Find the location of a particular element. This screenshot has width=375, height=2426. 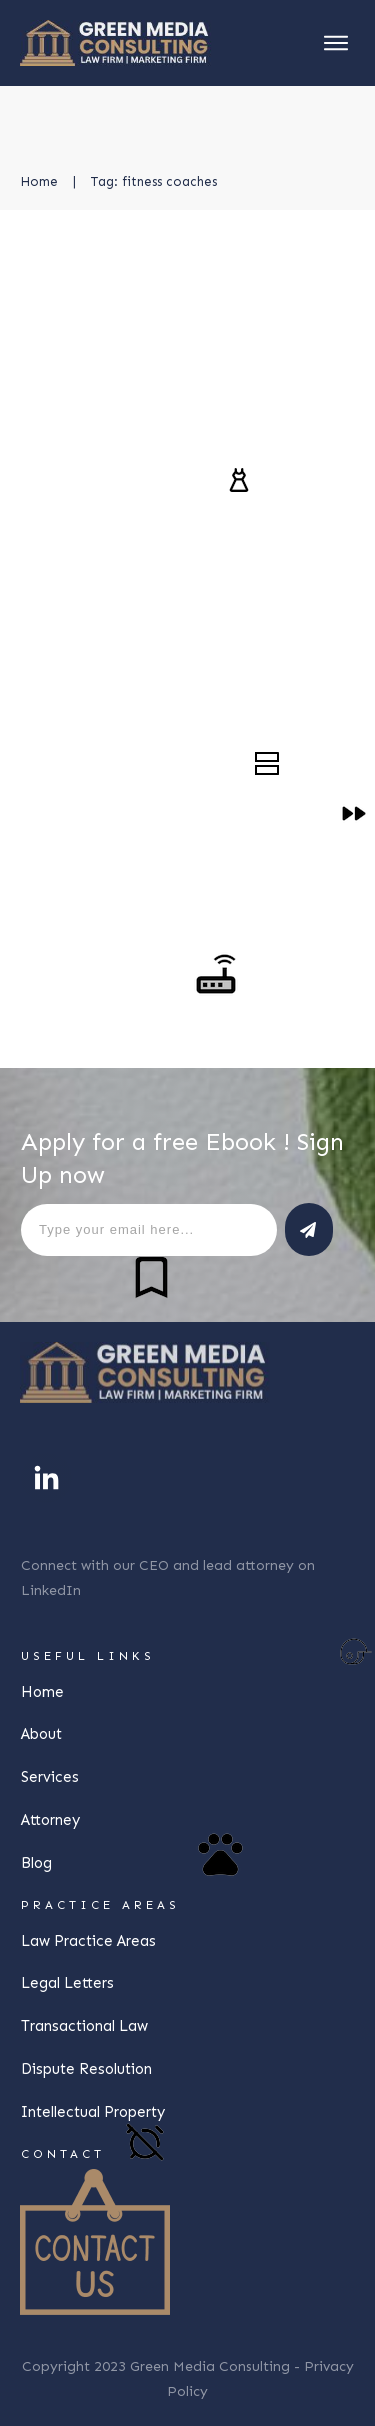

access router or network settings is located at coordinates (216, 974).